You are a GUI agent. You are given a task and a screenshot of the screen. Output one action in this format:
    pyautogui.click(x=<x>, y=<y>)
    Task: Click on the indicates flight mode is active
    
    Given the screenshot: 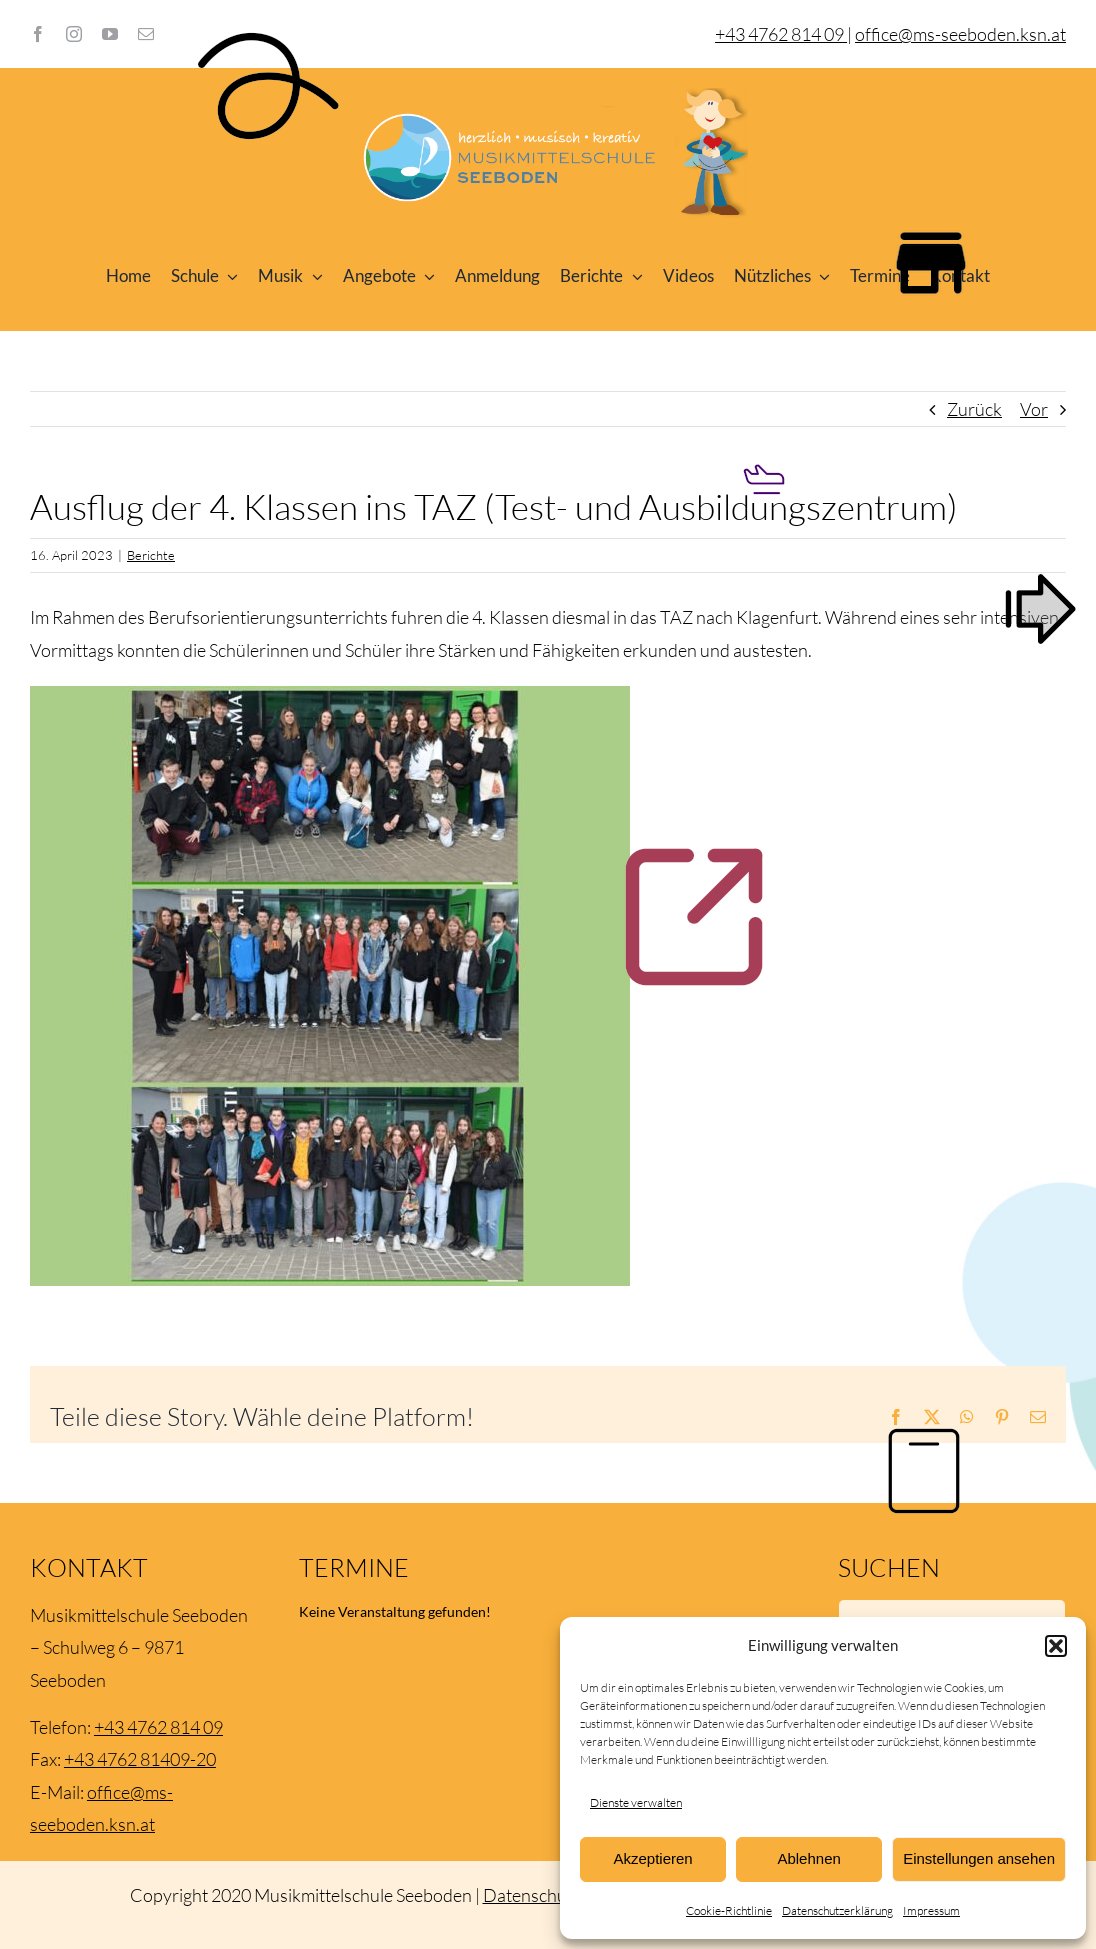 What is the action you would take?
    pyautogui.click(x=764, y=478)
    